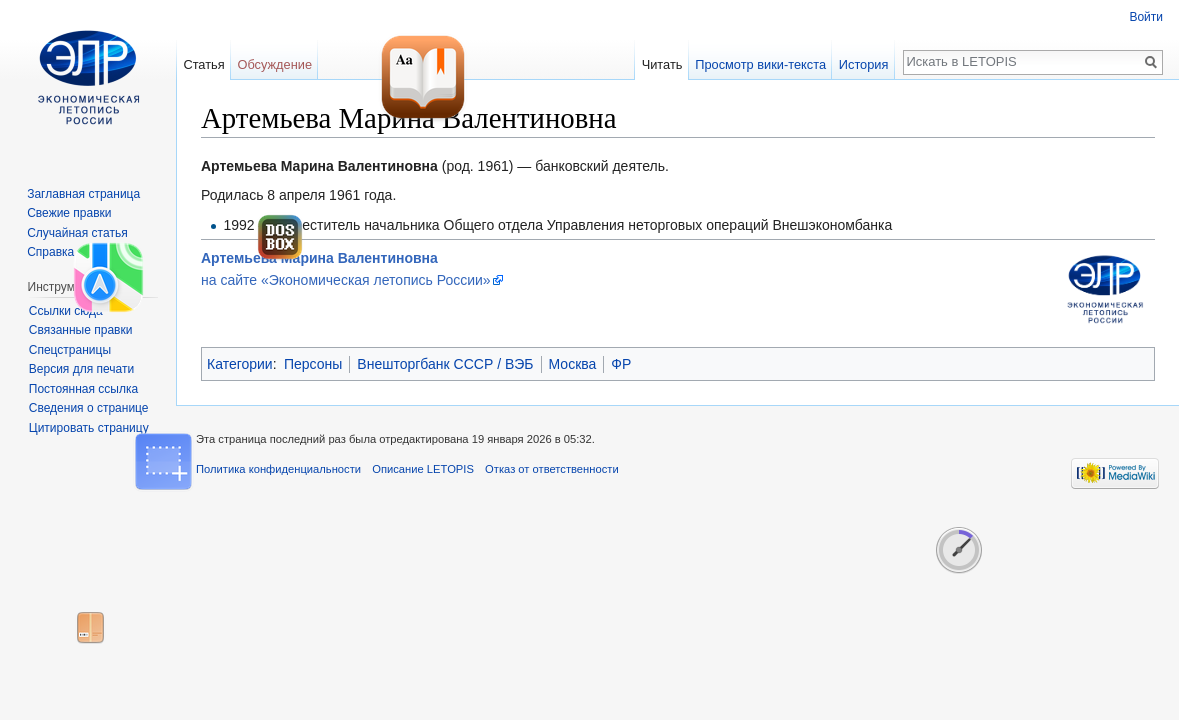  Describe the element at coordinates (423, 77) in the screenshot. I see `open QuickLookup dictionary app` at that location.